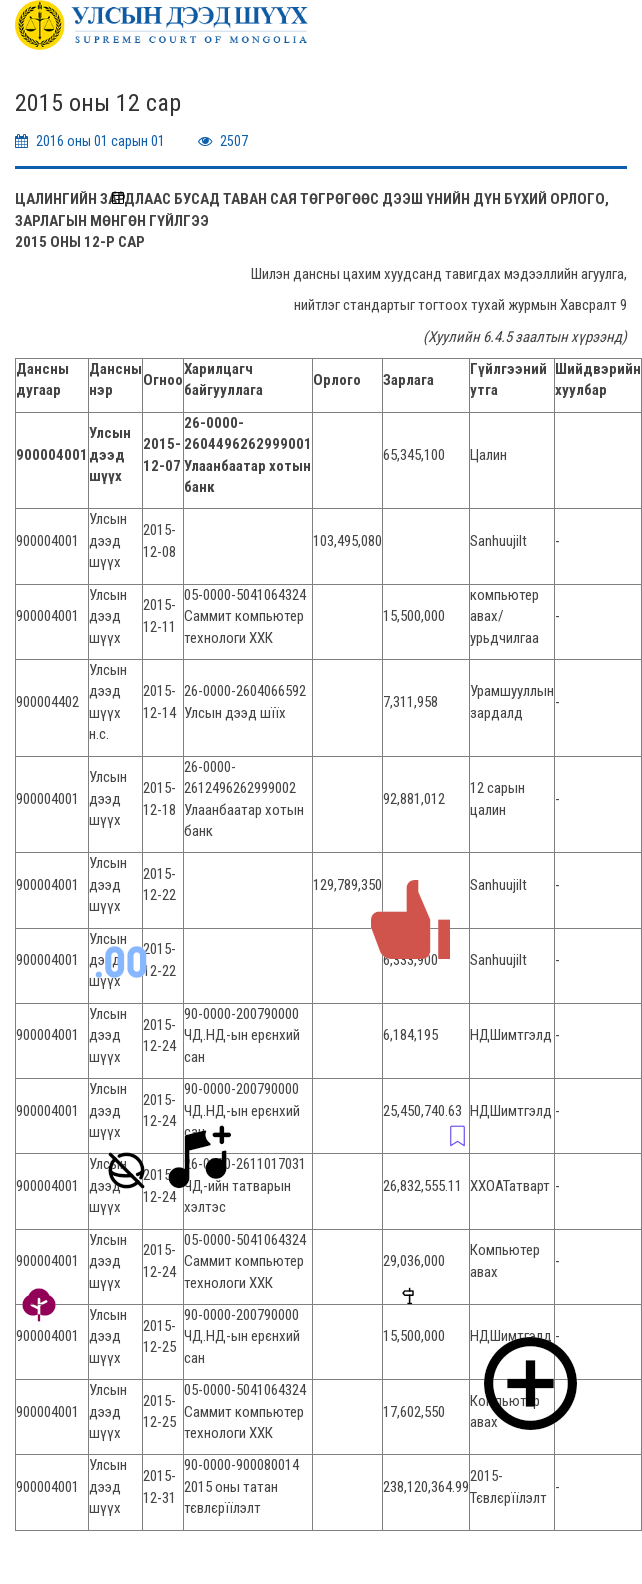  Describe the element at coordinates (118, 198) in the screenshot. I see `remove an event from your calendar` at that location.